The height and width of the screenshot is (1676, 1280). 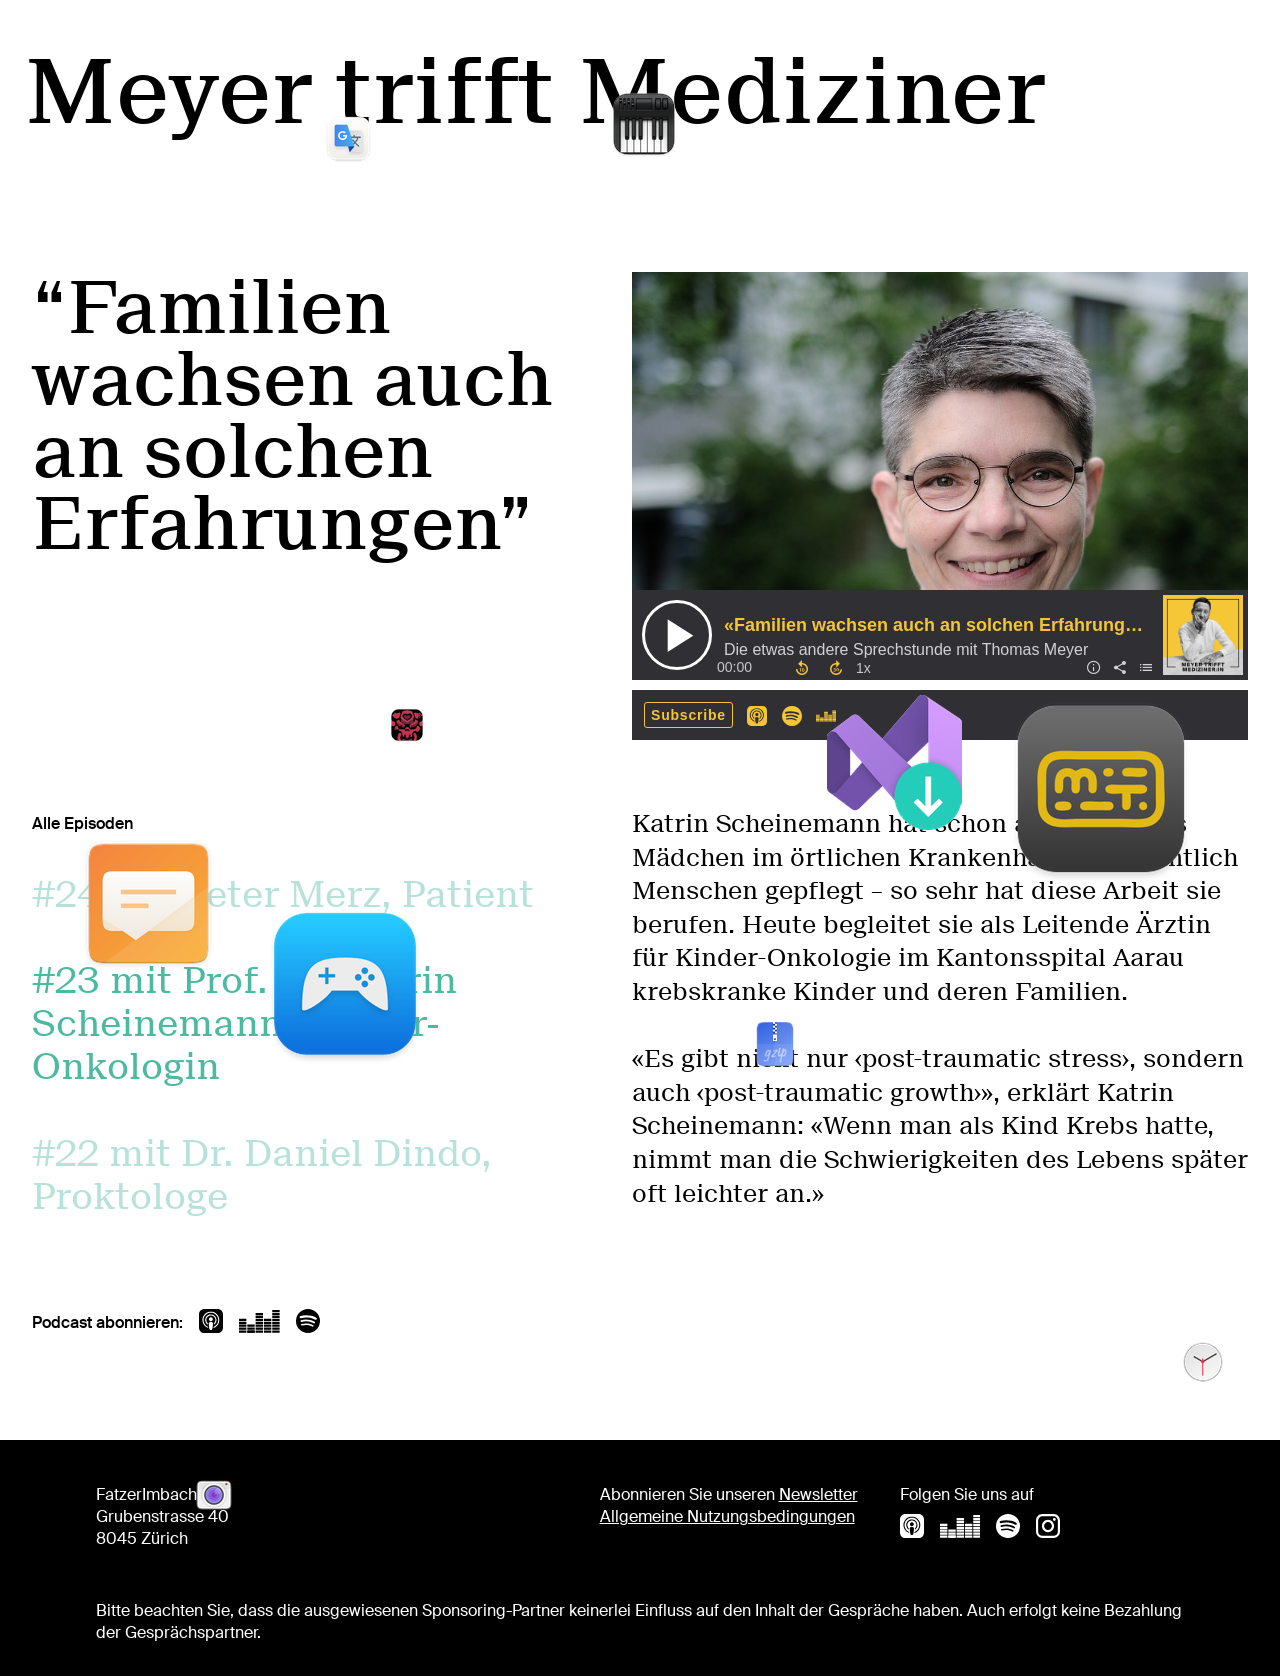 I want to click on open the camera app, so click(x=214, y=1495).